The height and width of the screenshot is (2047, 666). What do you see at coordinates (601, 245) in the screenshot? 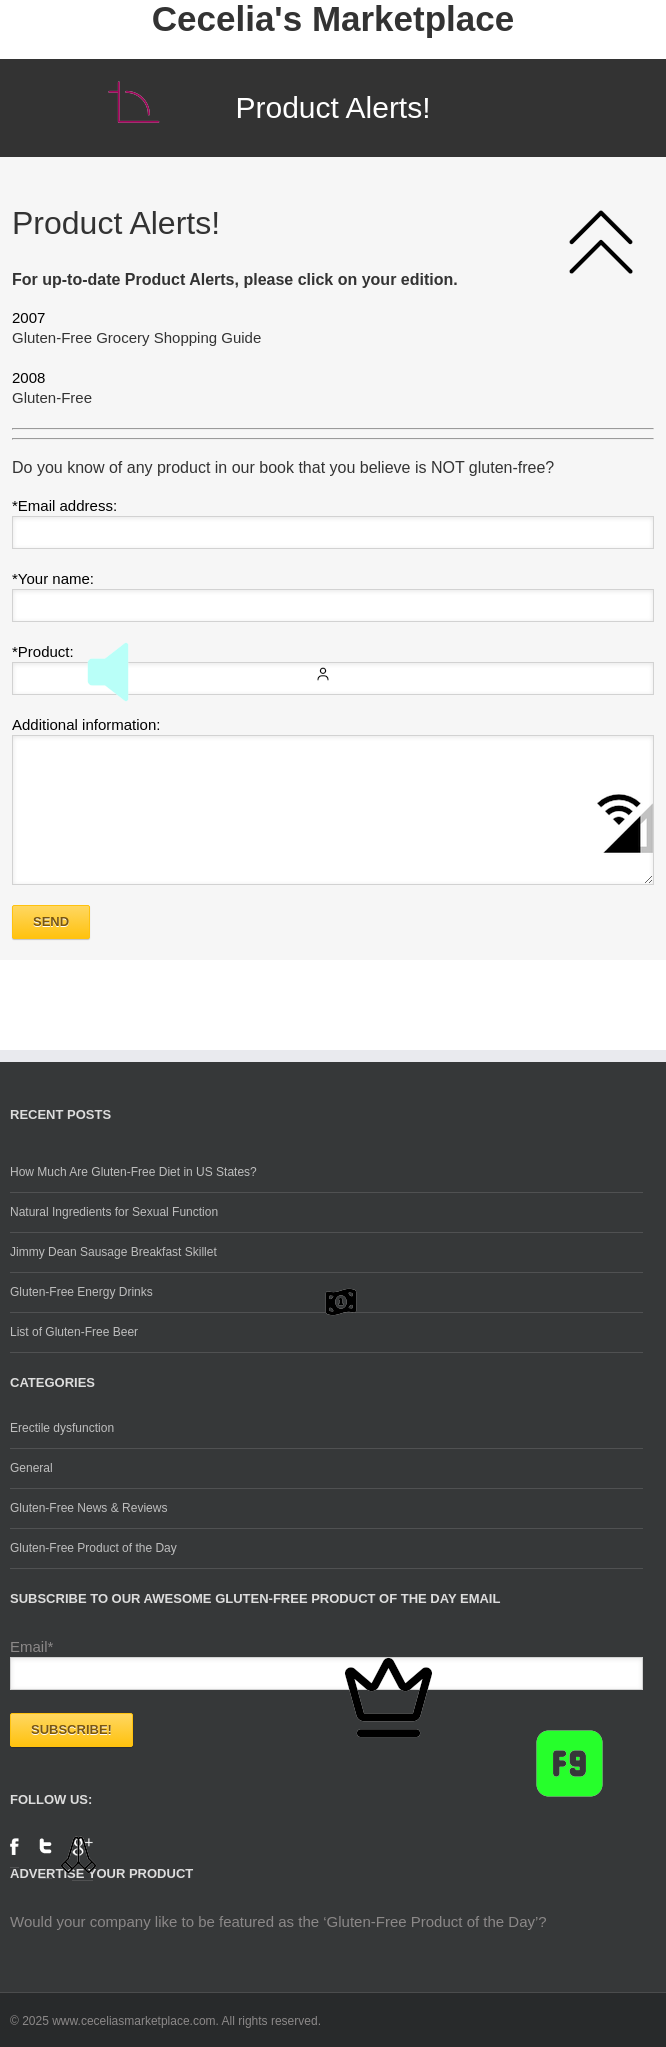
I see `scroll to top of page` at bounding box center [601, 245].